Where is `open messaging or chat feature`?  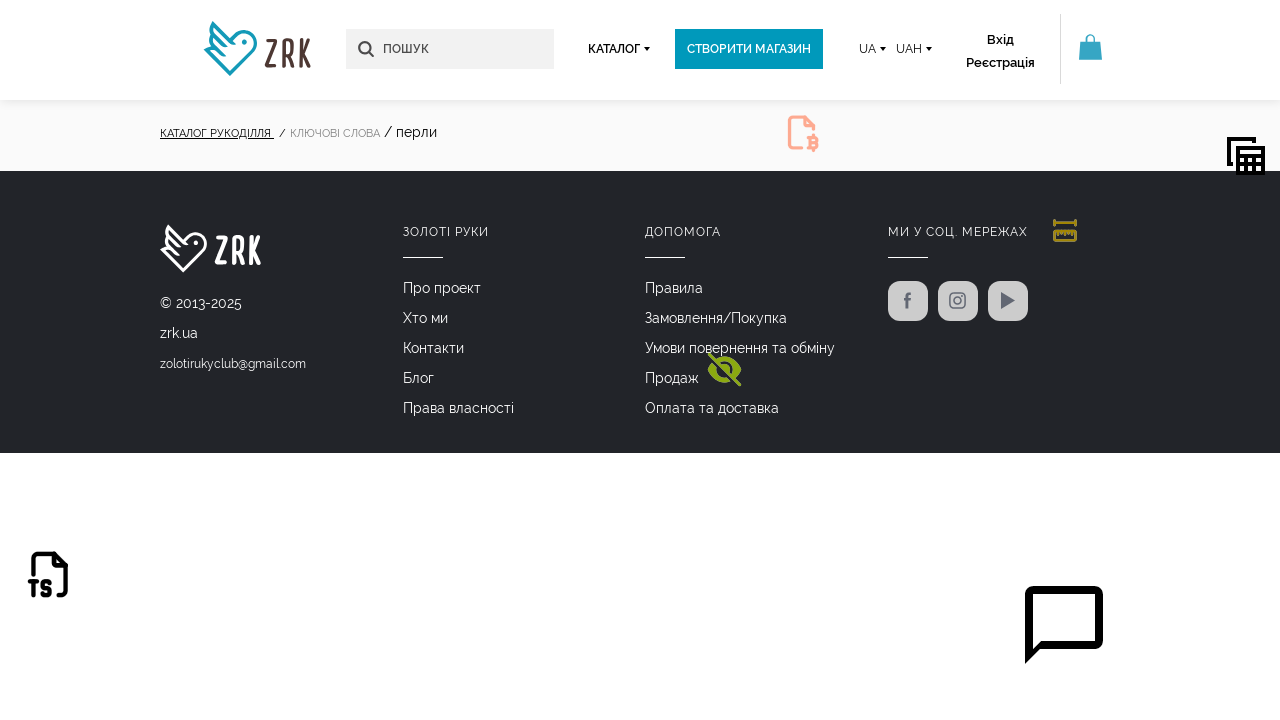 open messaging or chat feature is located at coordinates (1064, 625).